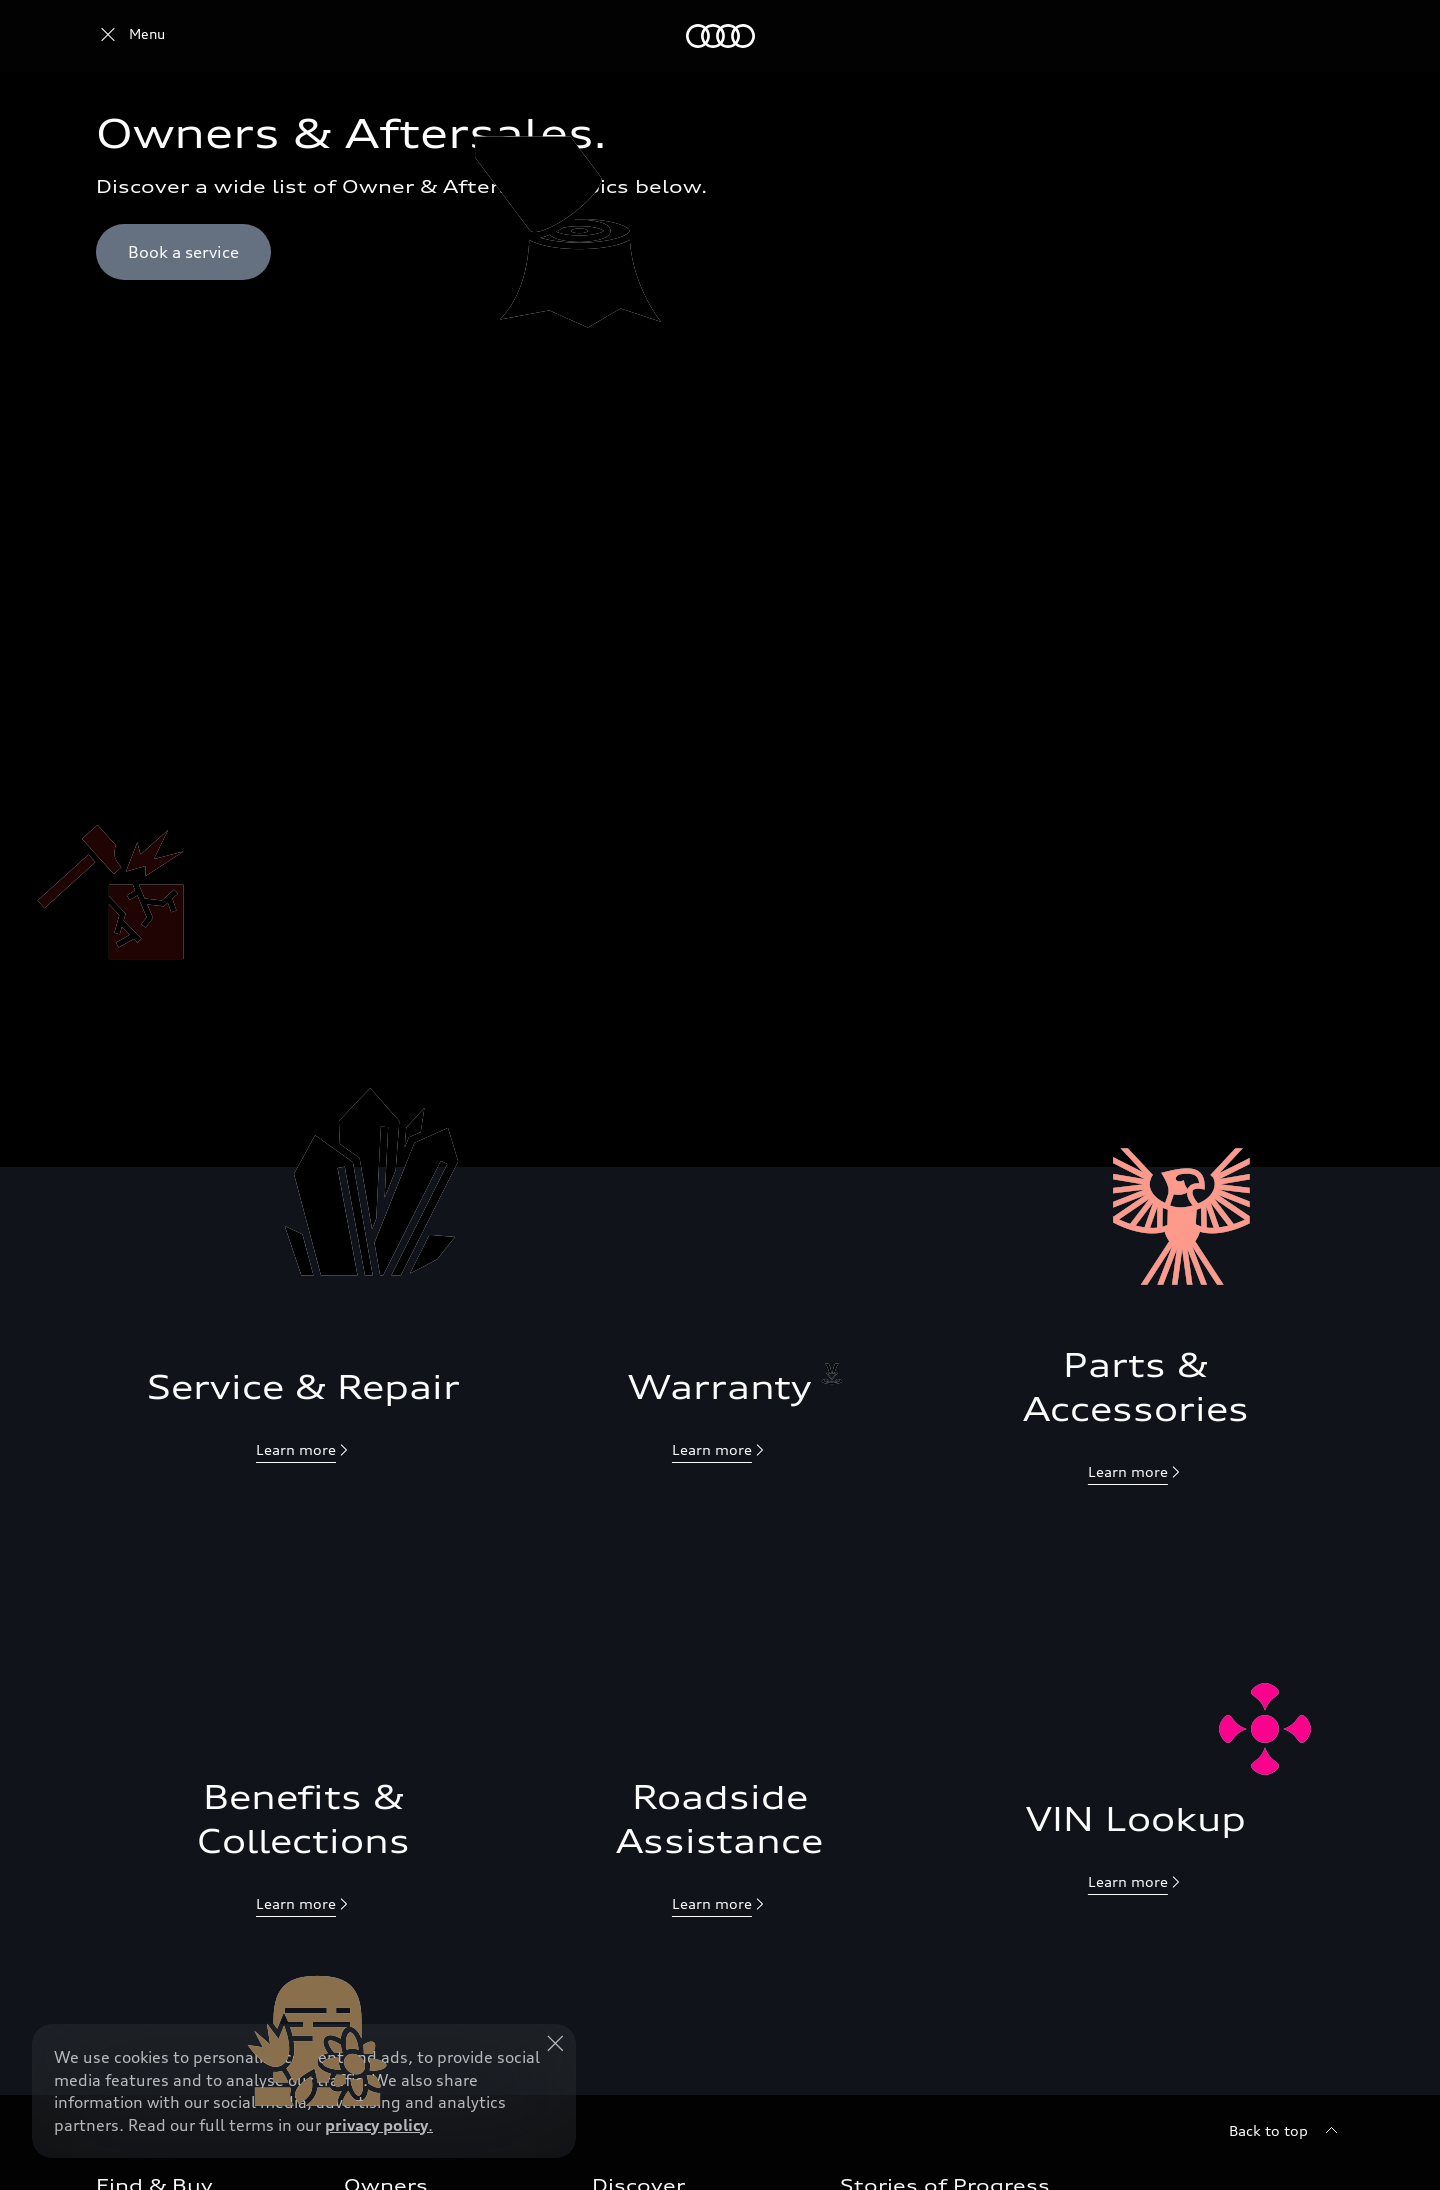 Image resolution: width=1440 pixels, height=2190 pixels. Describe the element at coordinates (110, 885) in the screenshot. I see `break or destroy an item` at that location.